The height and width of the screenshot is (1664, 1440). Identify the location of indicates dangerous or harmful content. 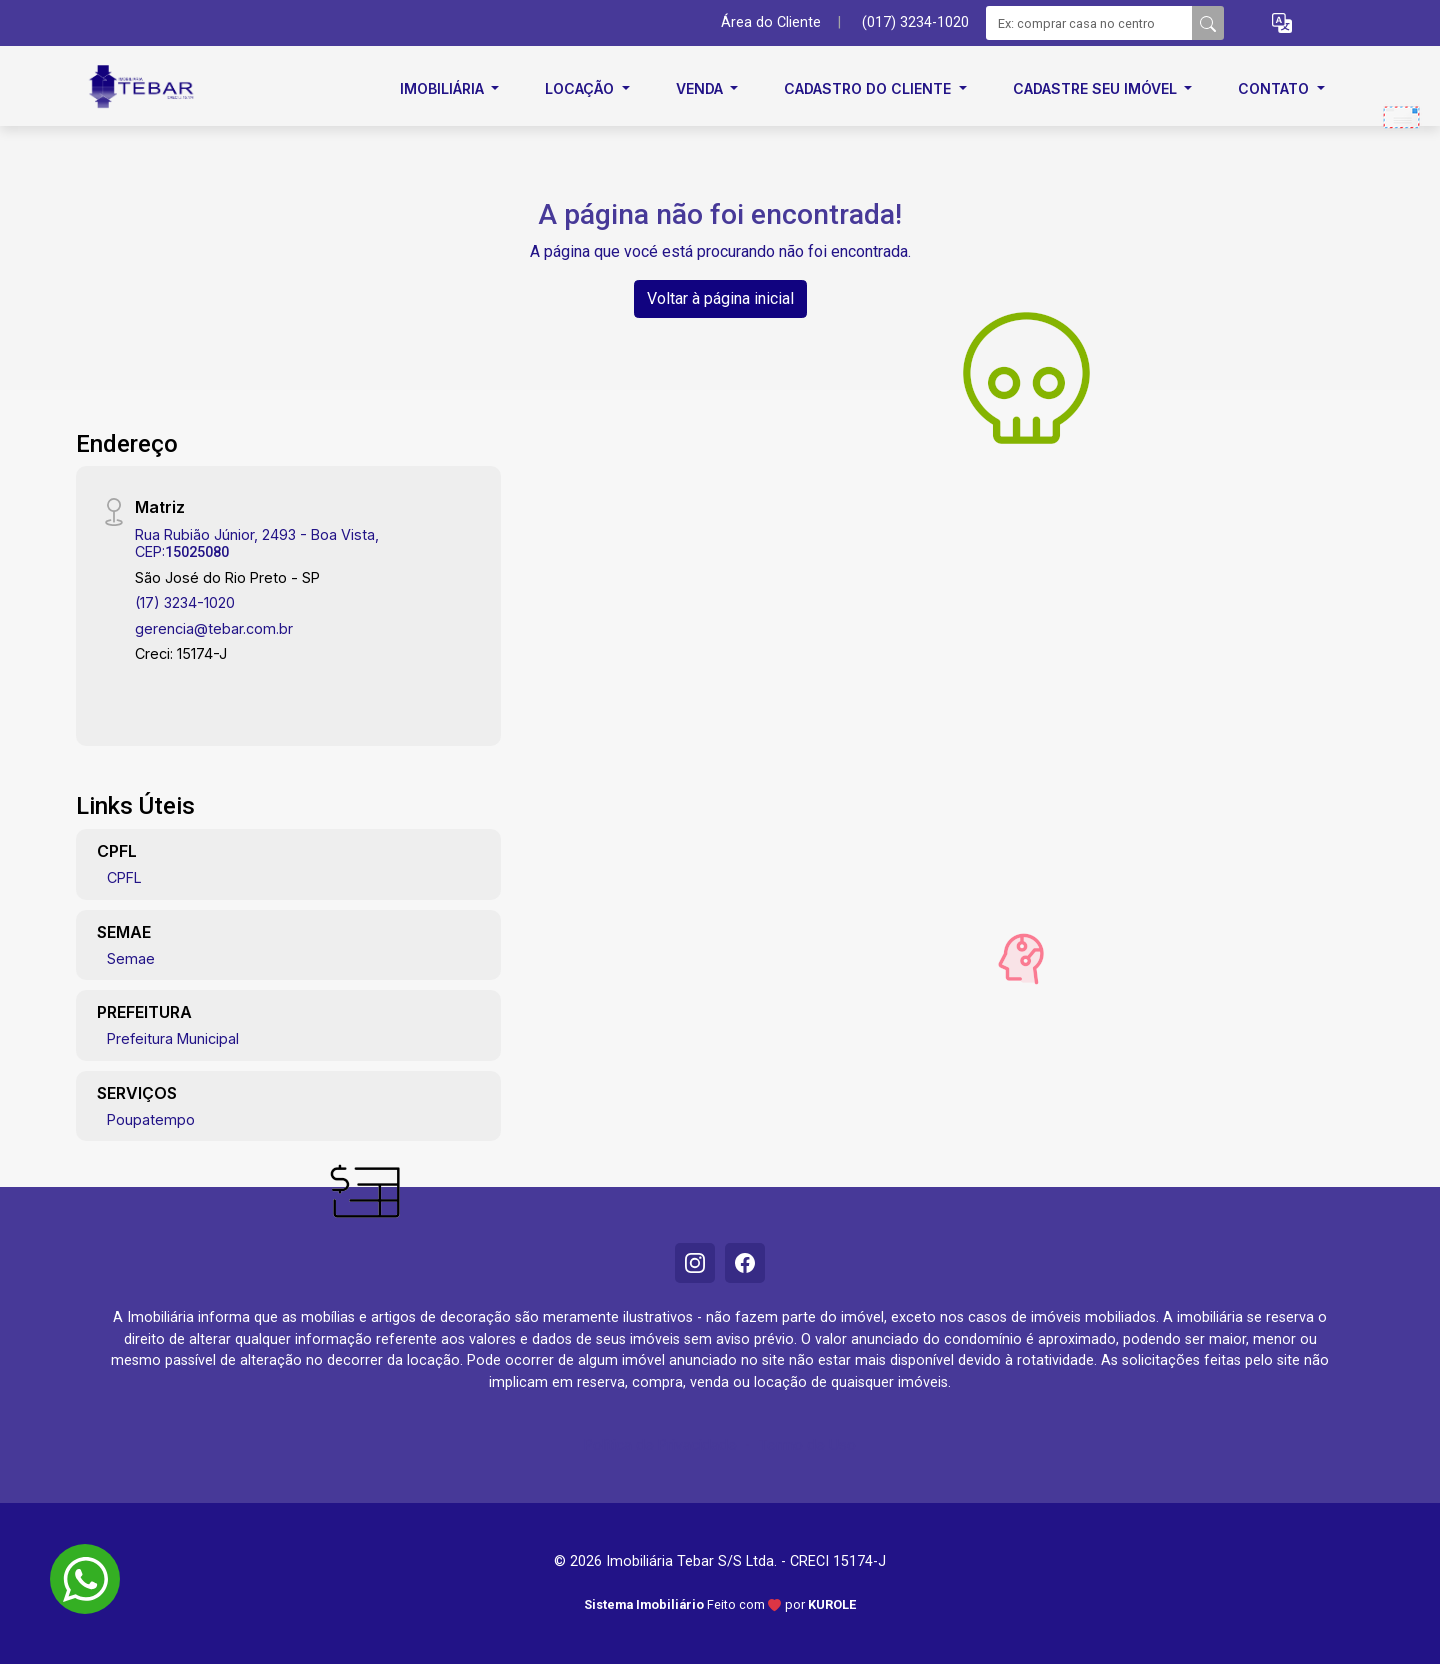
(1026, 380).